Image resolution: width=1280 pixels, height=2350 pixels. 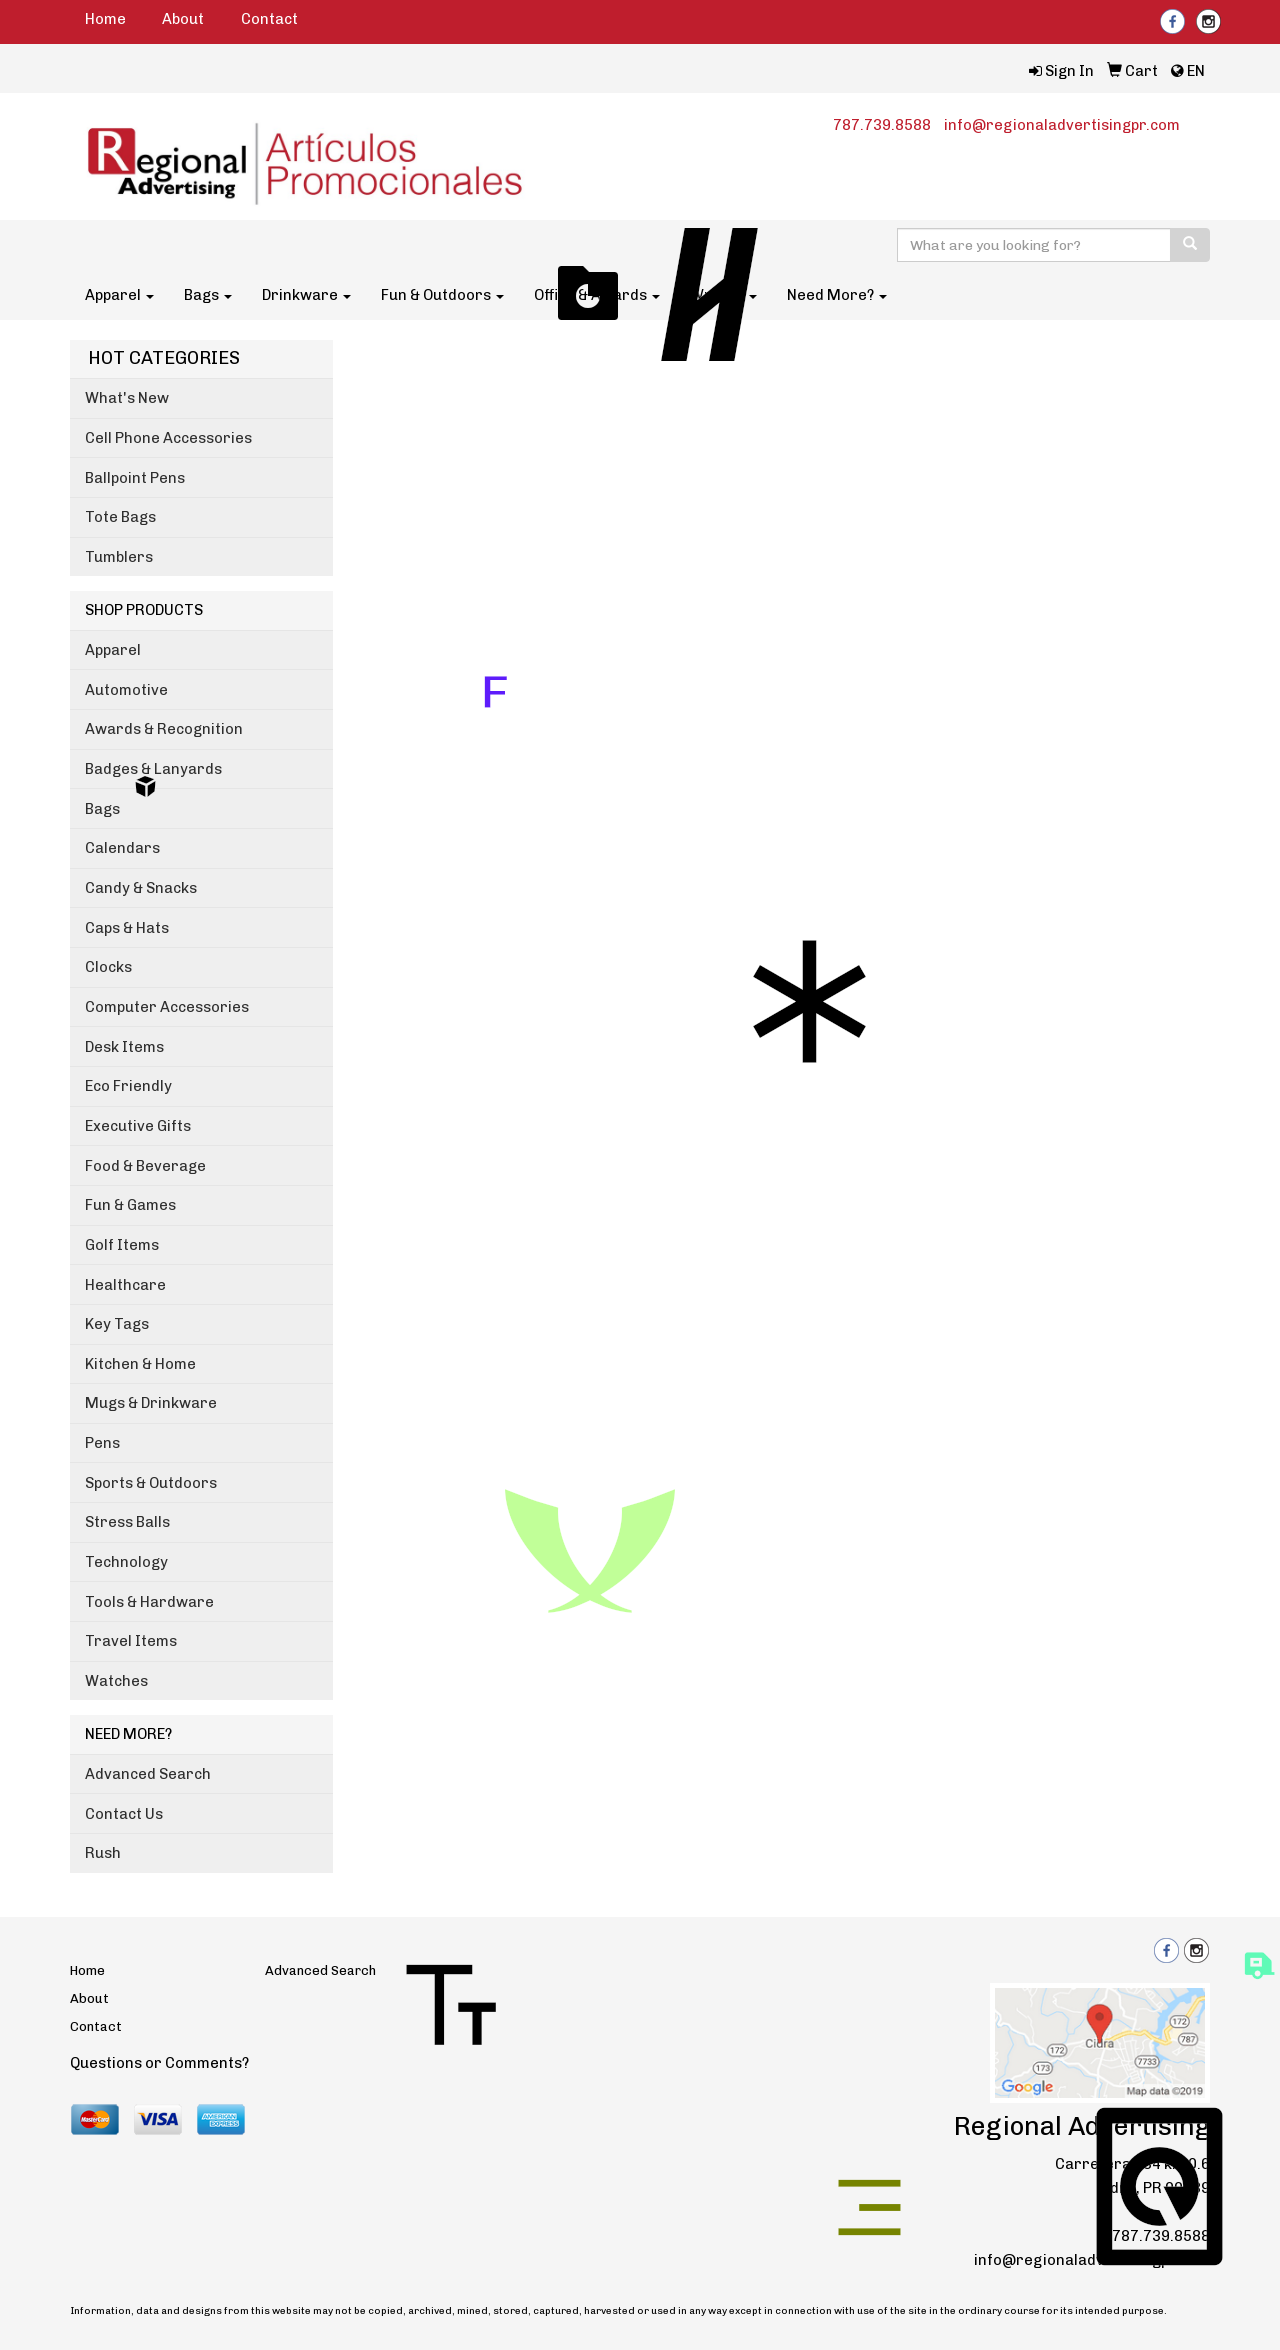 I want to click on adjust text size settings, so click(x=453, y=2002).